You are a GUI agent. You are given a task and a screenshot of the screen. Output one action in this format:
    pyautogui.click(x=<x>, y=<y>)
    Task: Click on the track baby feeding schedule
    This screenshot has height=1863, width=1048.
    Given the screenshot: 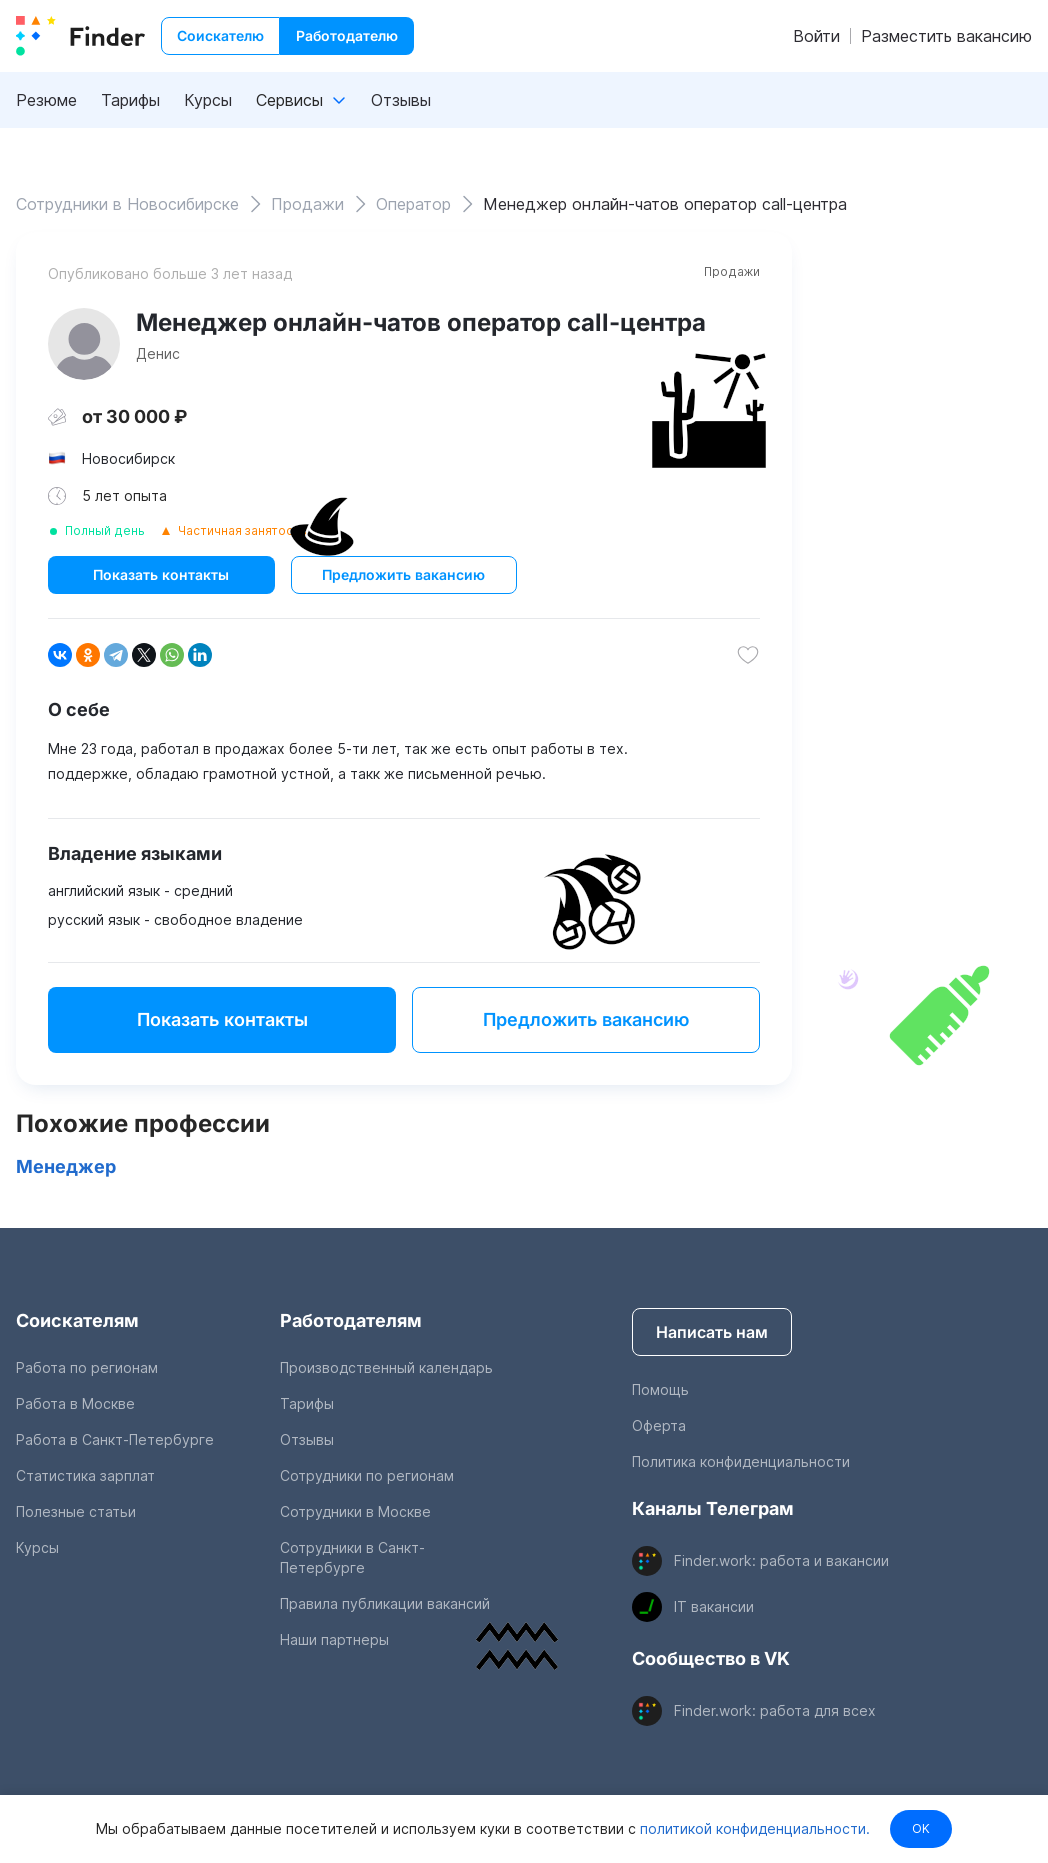 What is the action you would take?
    pyautogui.click(x=939, y=1015)
    